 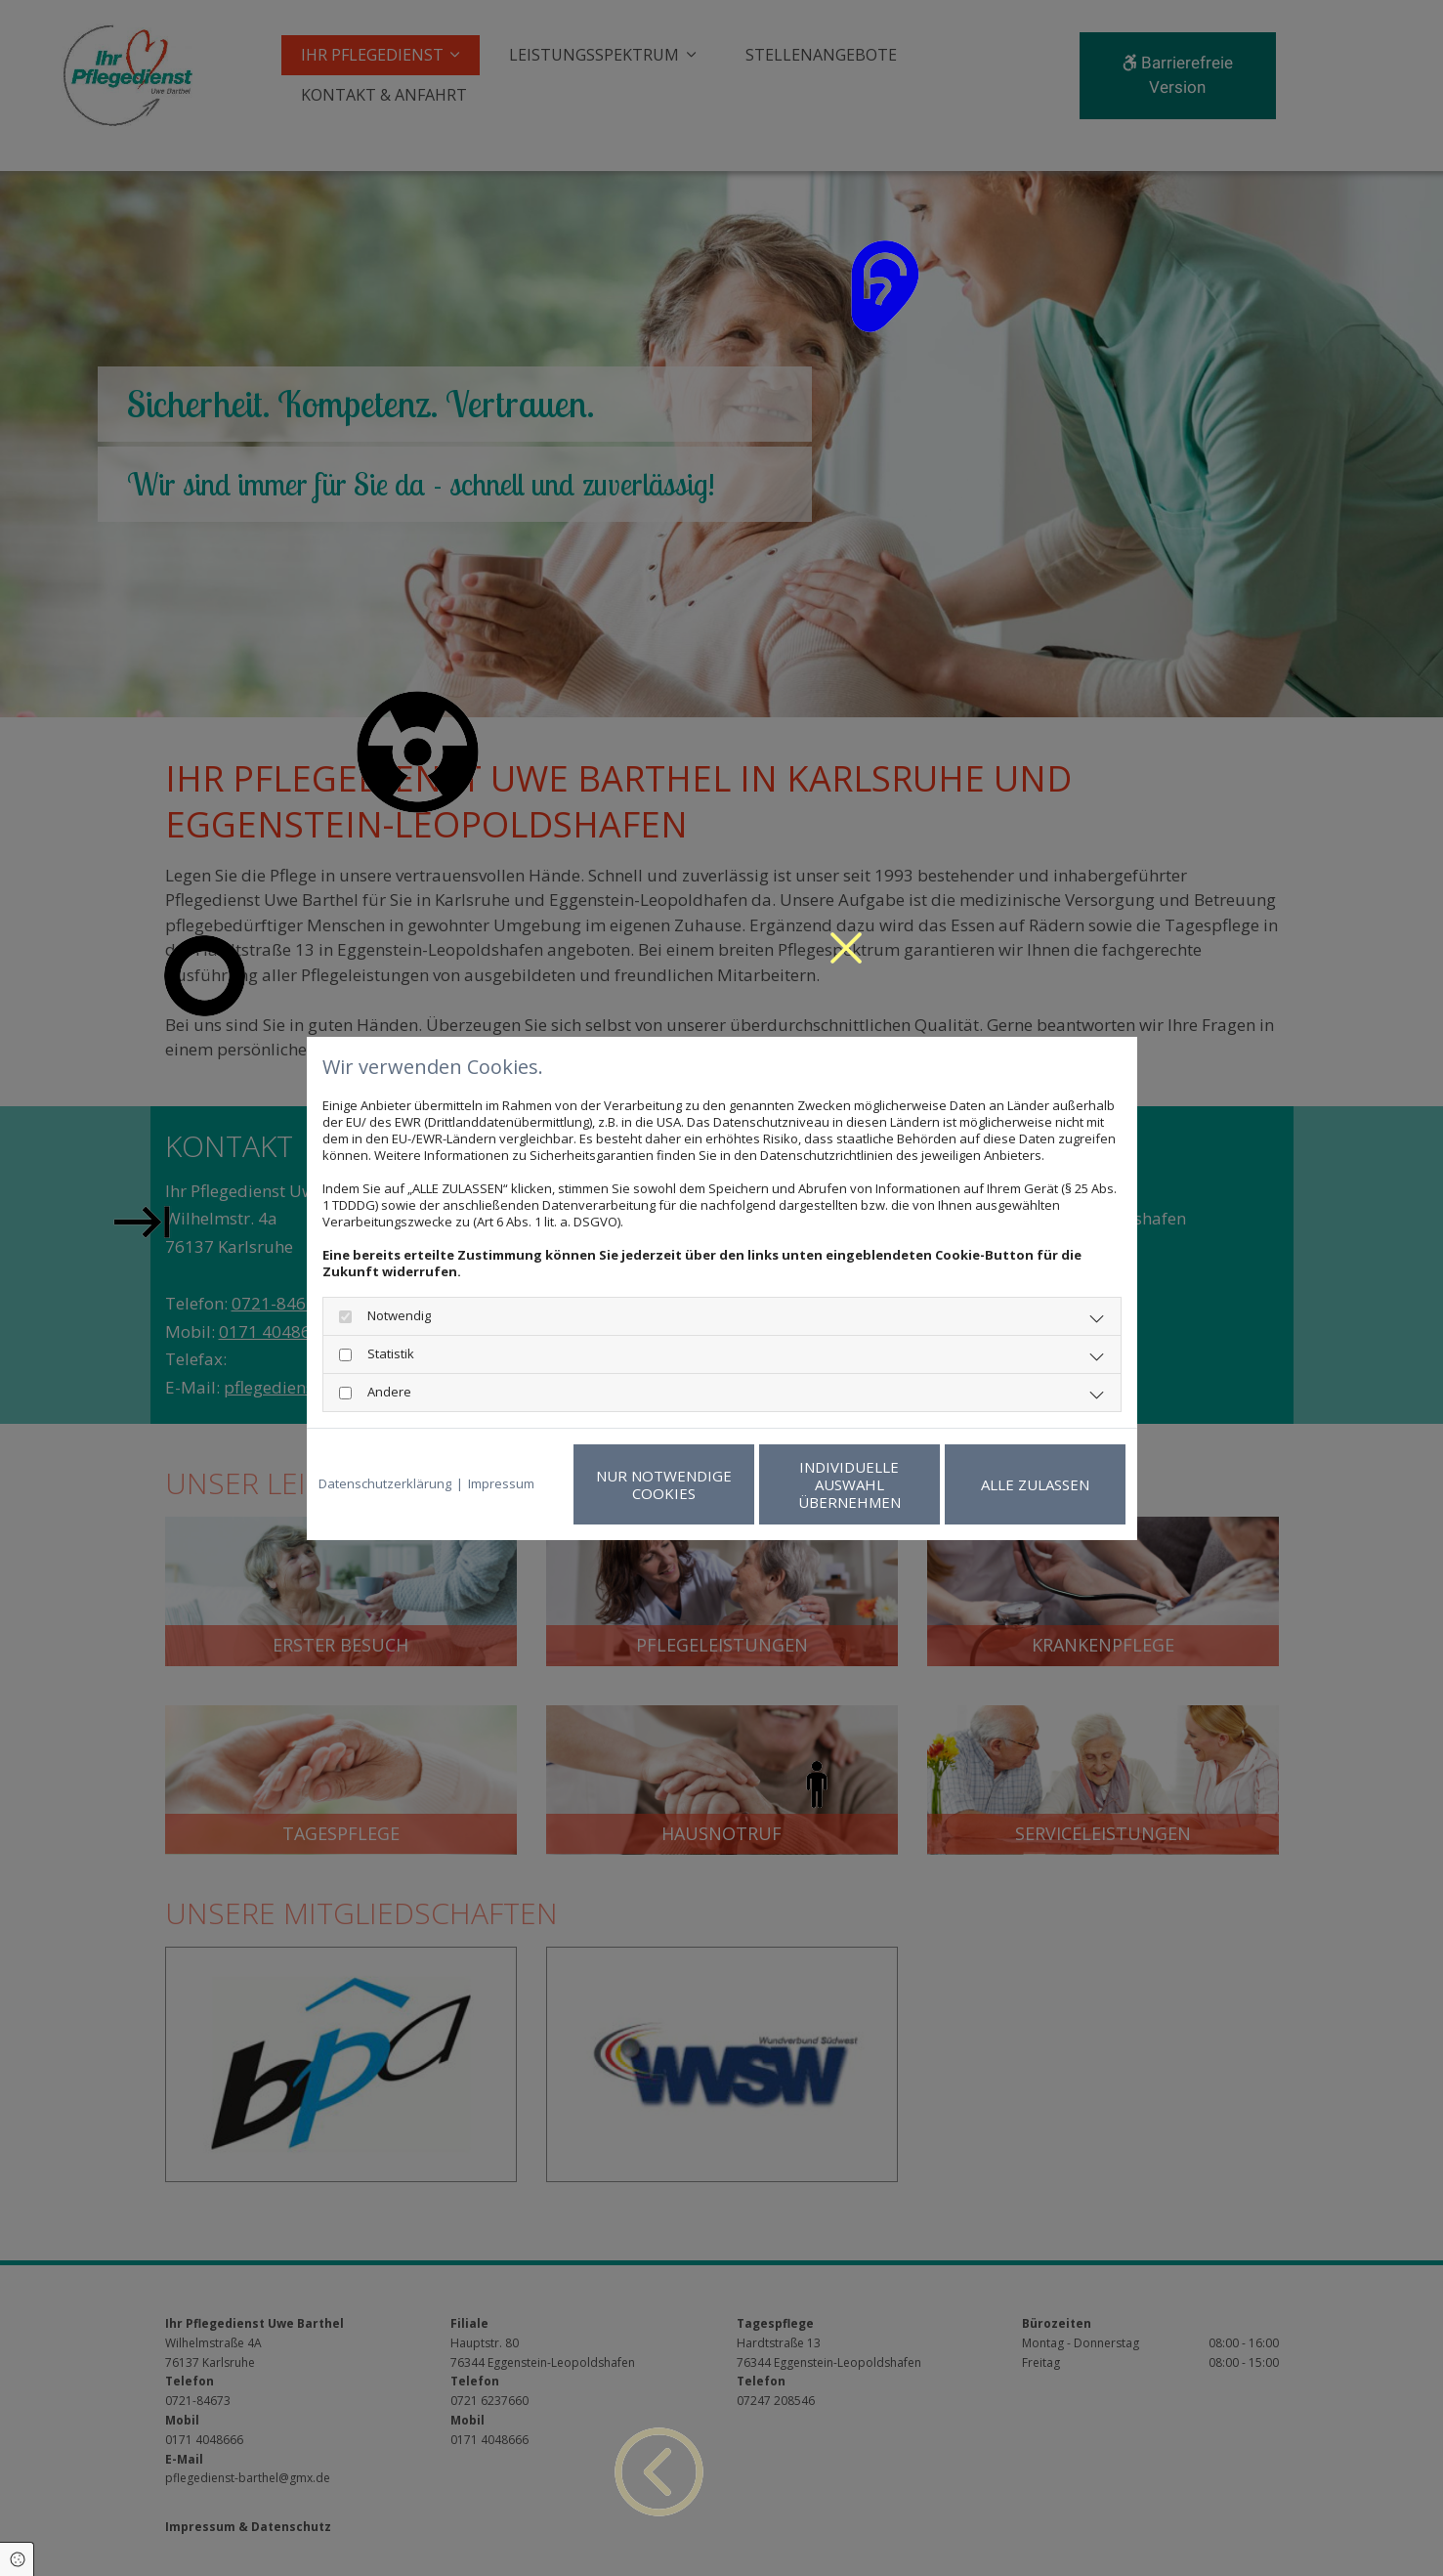 What do you see at coordinates (417, 751) in the screenshot?
I see `indicates radioactive or nuclear hazard warning` at bounding box center [417, 751].